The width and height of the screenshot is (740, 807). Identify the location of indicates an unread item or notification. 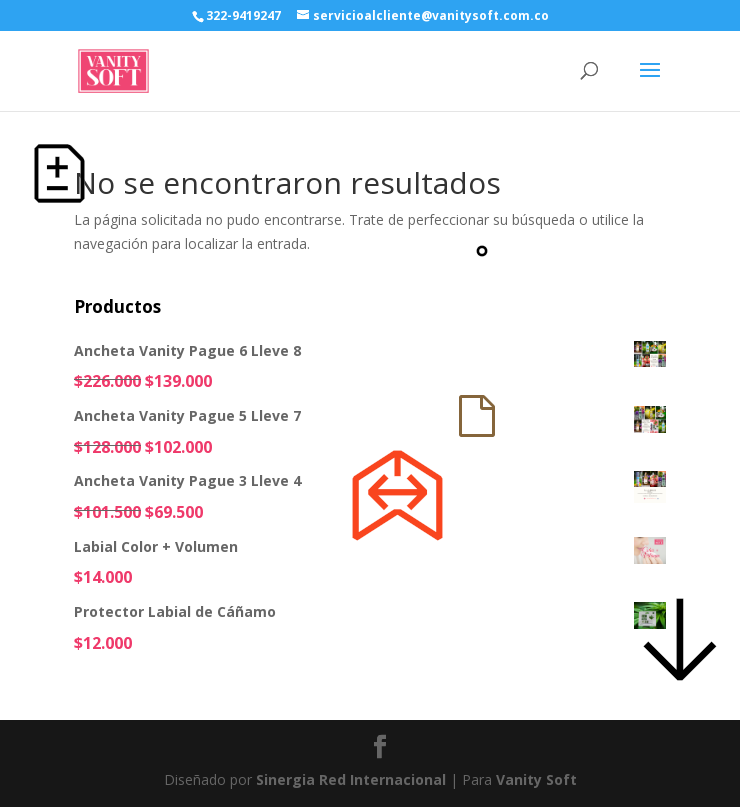
(482, 251).